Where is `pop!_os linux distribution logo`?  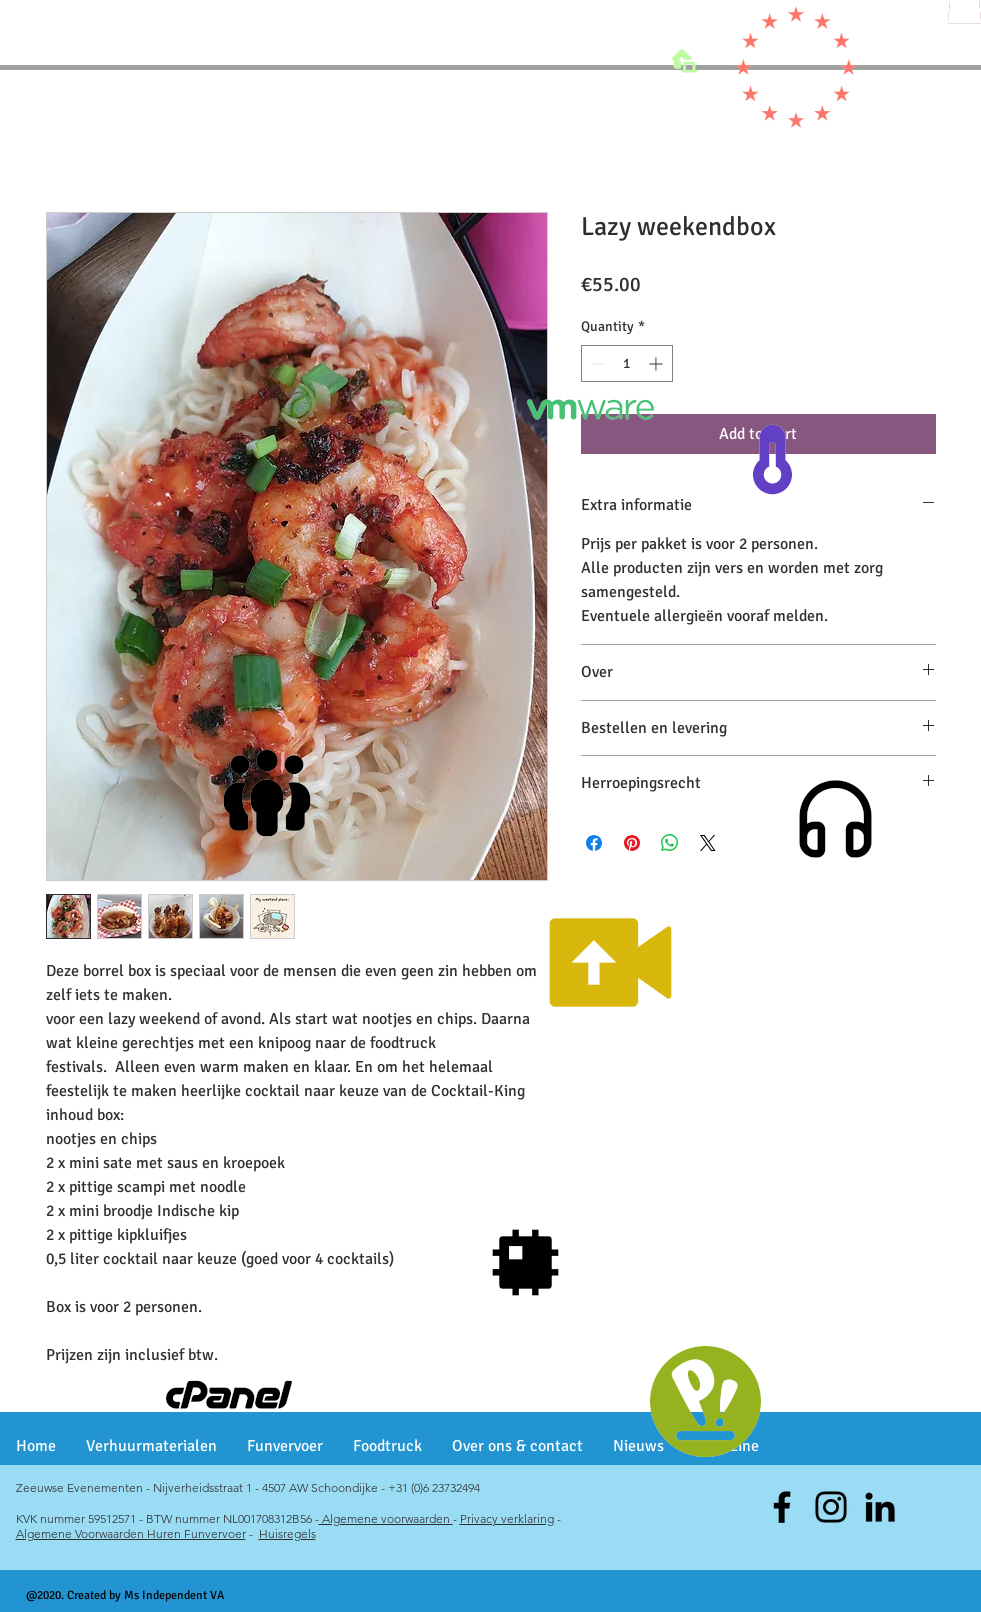
pop!_os linux distribution logo is located at coordinates (705, 1401).